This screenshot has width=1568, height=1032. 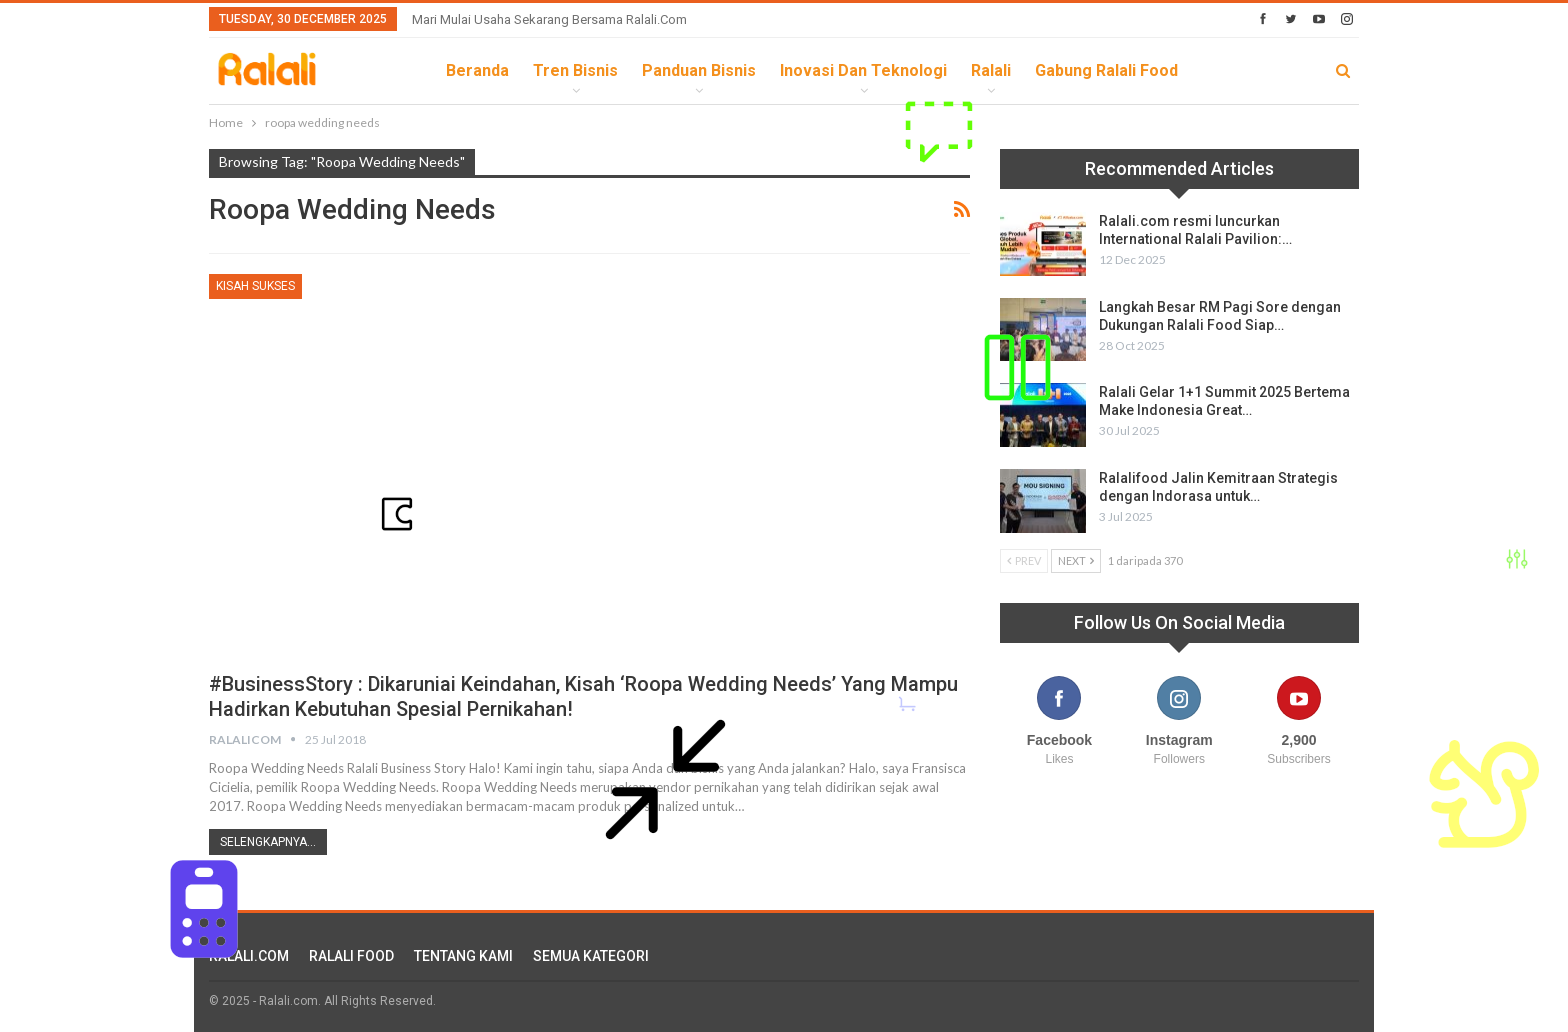 I want to click on open coda document, so click(x=397, y=514).